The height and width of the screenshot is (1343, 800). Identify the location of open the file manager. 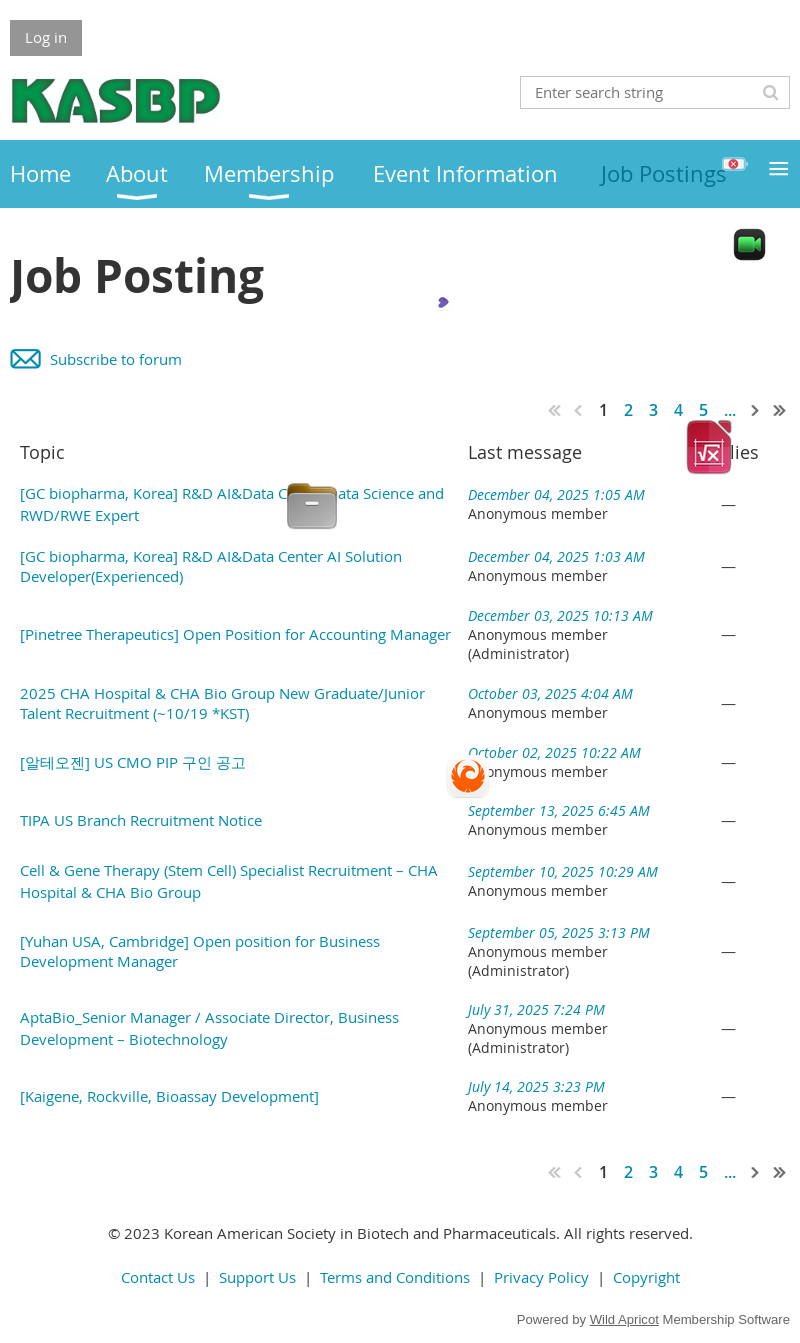
(312, 506).